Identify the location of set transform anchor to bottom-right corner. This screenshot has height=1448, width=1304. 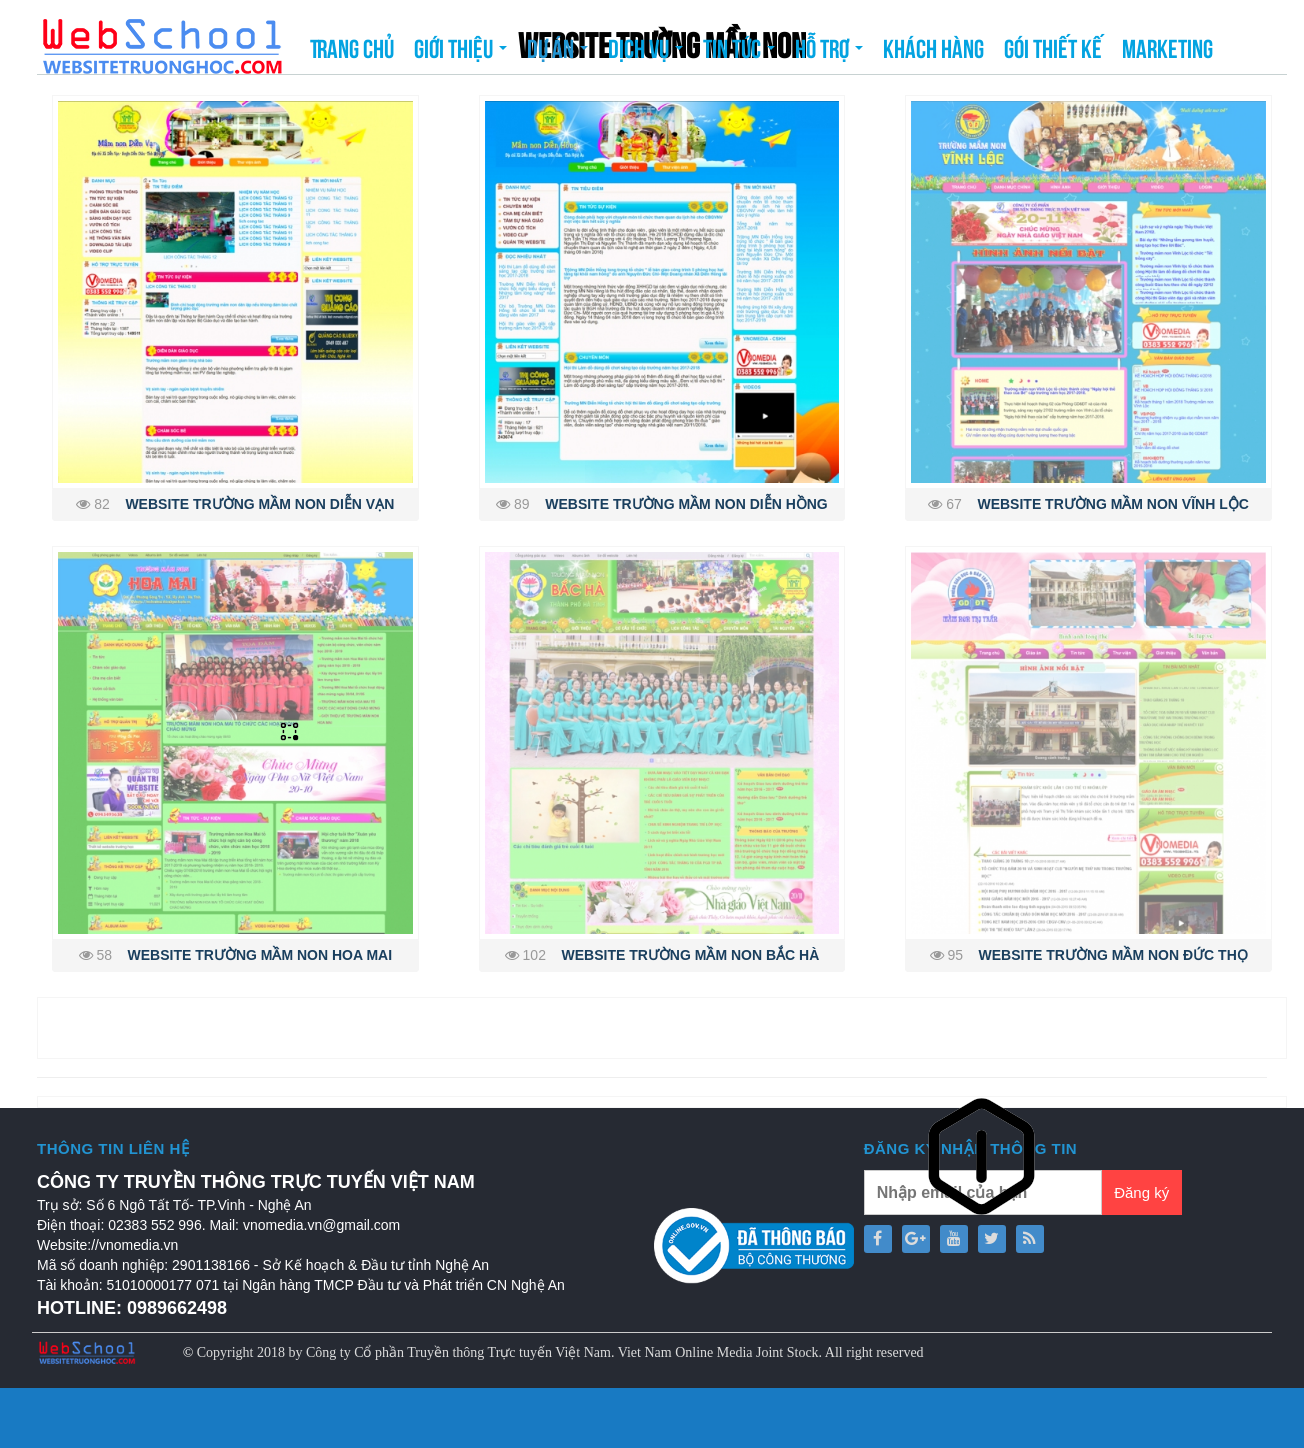
(289, 731).